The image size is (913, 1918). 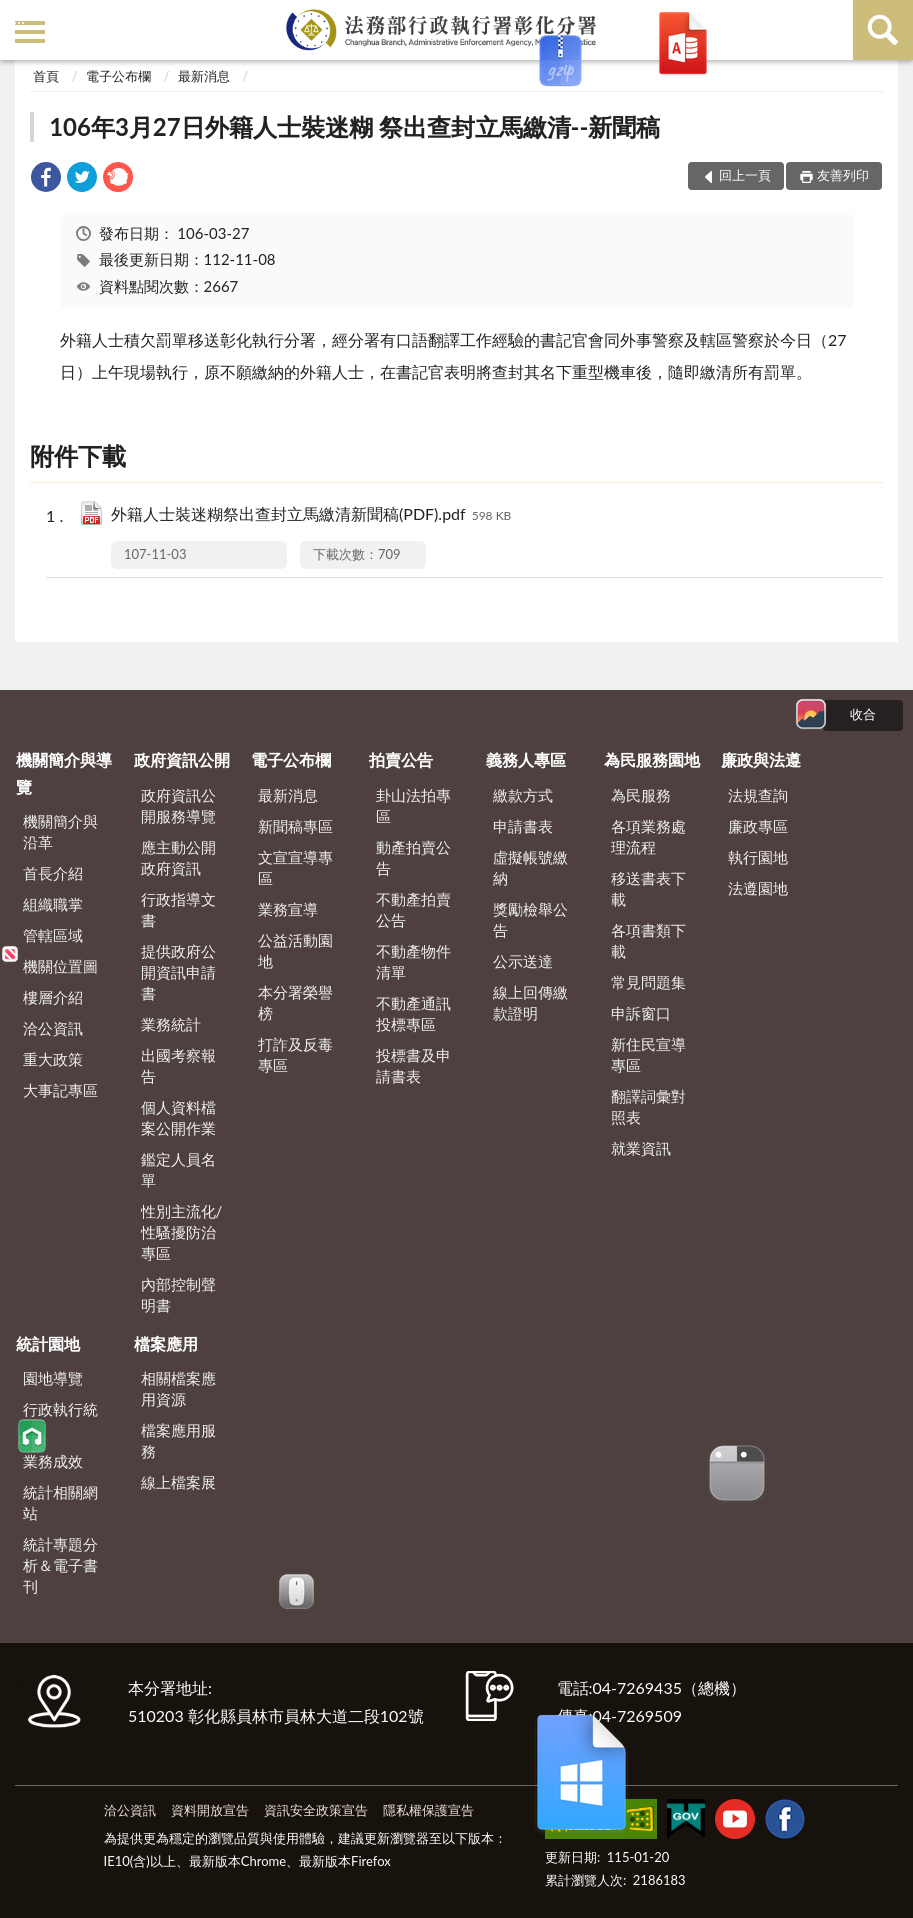 I want to click on a gzip compressed archive file, so click(x=560, y=60).